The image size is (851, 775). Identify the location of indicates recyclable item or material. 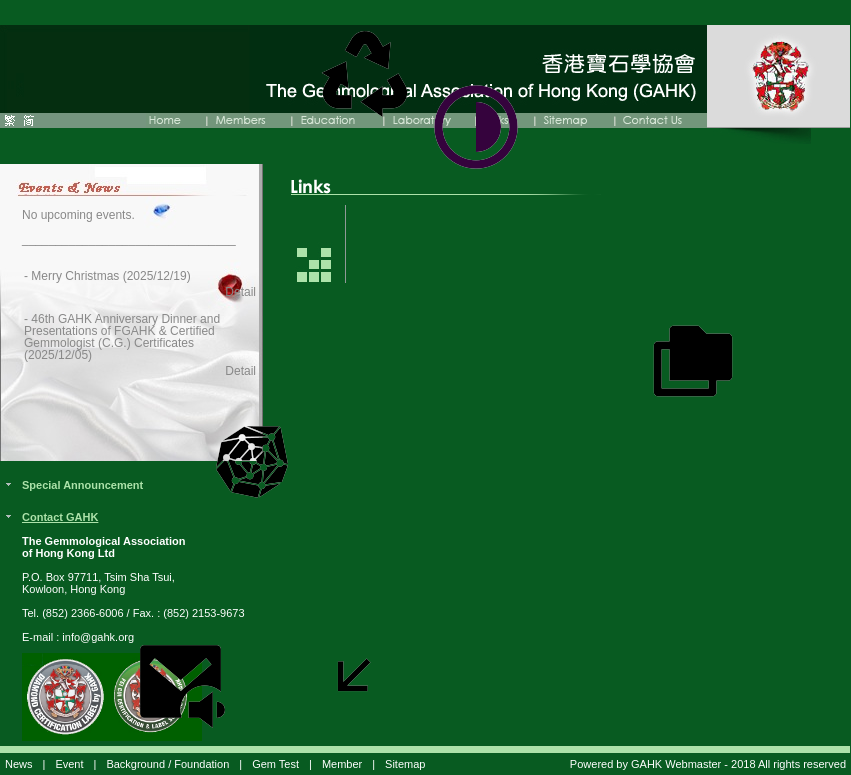
(365, 73).